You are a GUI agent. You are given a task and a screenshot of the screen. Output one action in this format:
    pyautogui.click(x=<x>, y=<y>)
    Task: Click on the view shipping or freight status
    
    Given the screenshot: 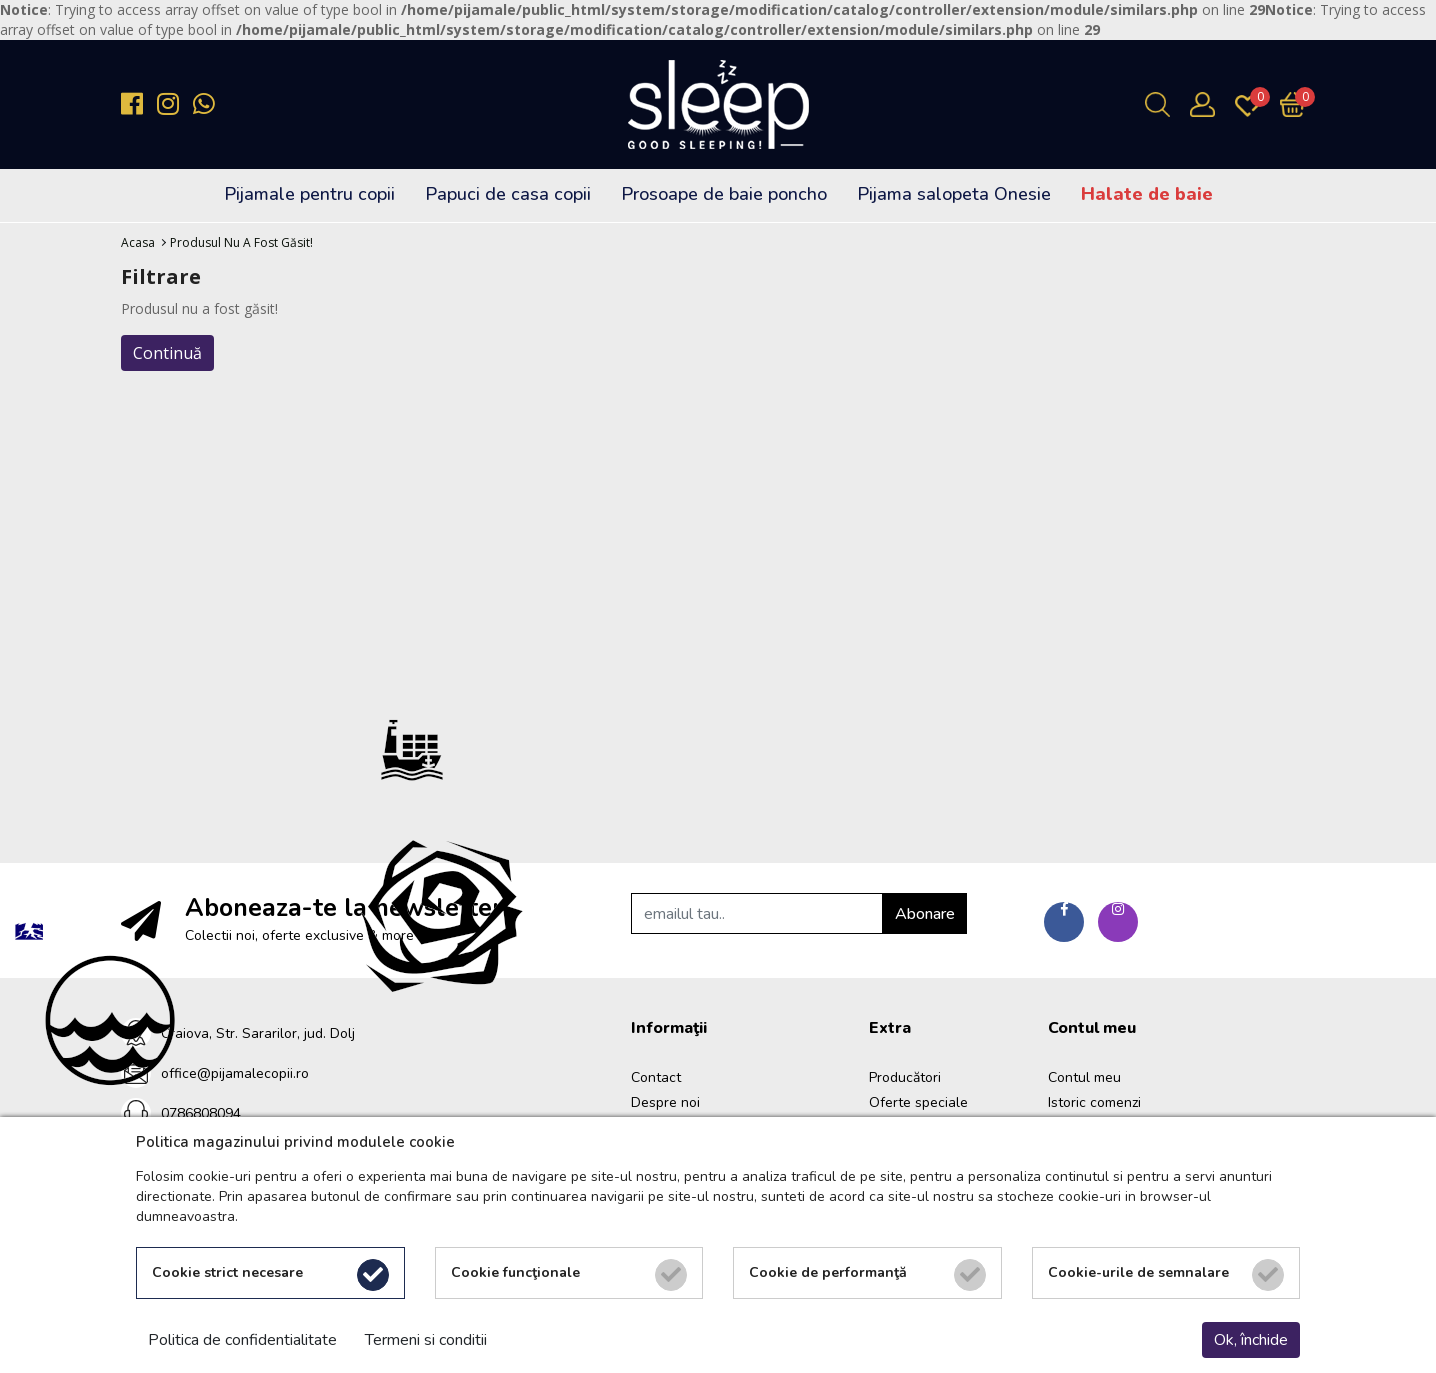 What is the action you would take?
    pyautogui.click(x=412, y=750)
    